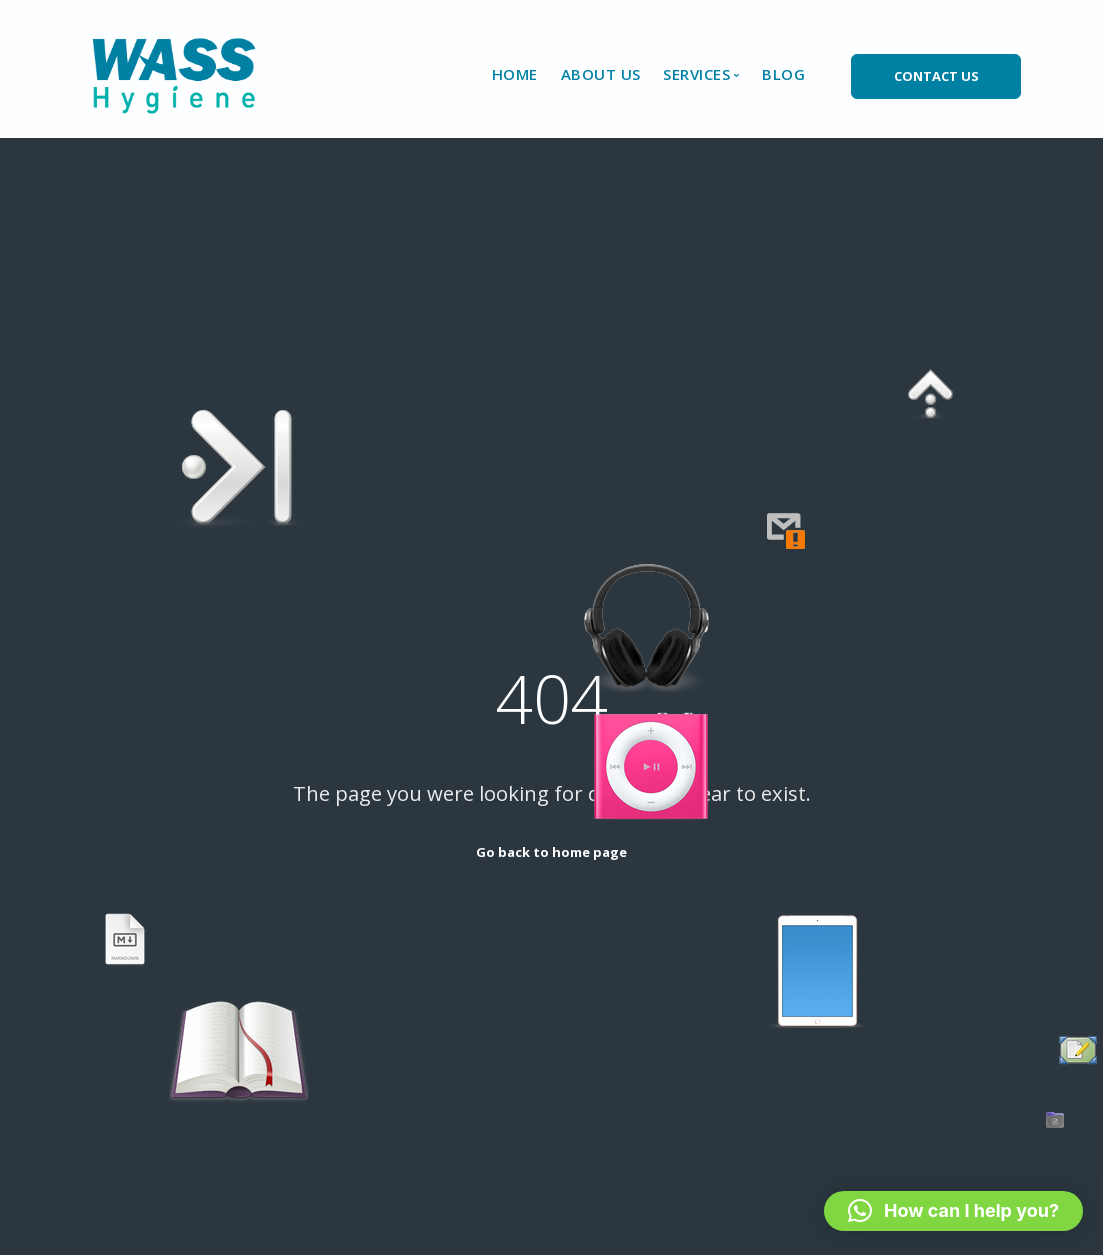  I want to click on go to the first item in a list or sequence, so click(239, 467).